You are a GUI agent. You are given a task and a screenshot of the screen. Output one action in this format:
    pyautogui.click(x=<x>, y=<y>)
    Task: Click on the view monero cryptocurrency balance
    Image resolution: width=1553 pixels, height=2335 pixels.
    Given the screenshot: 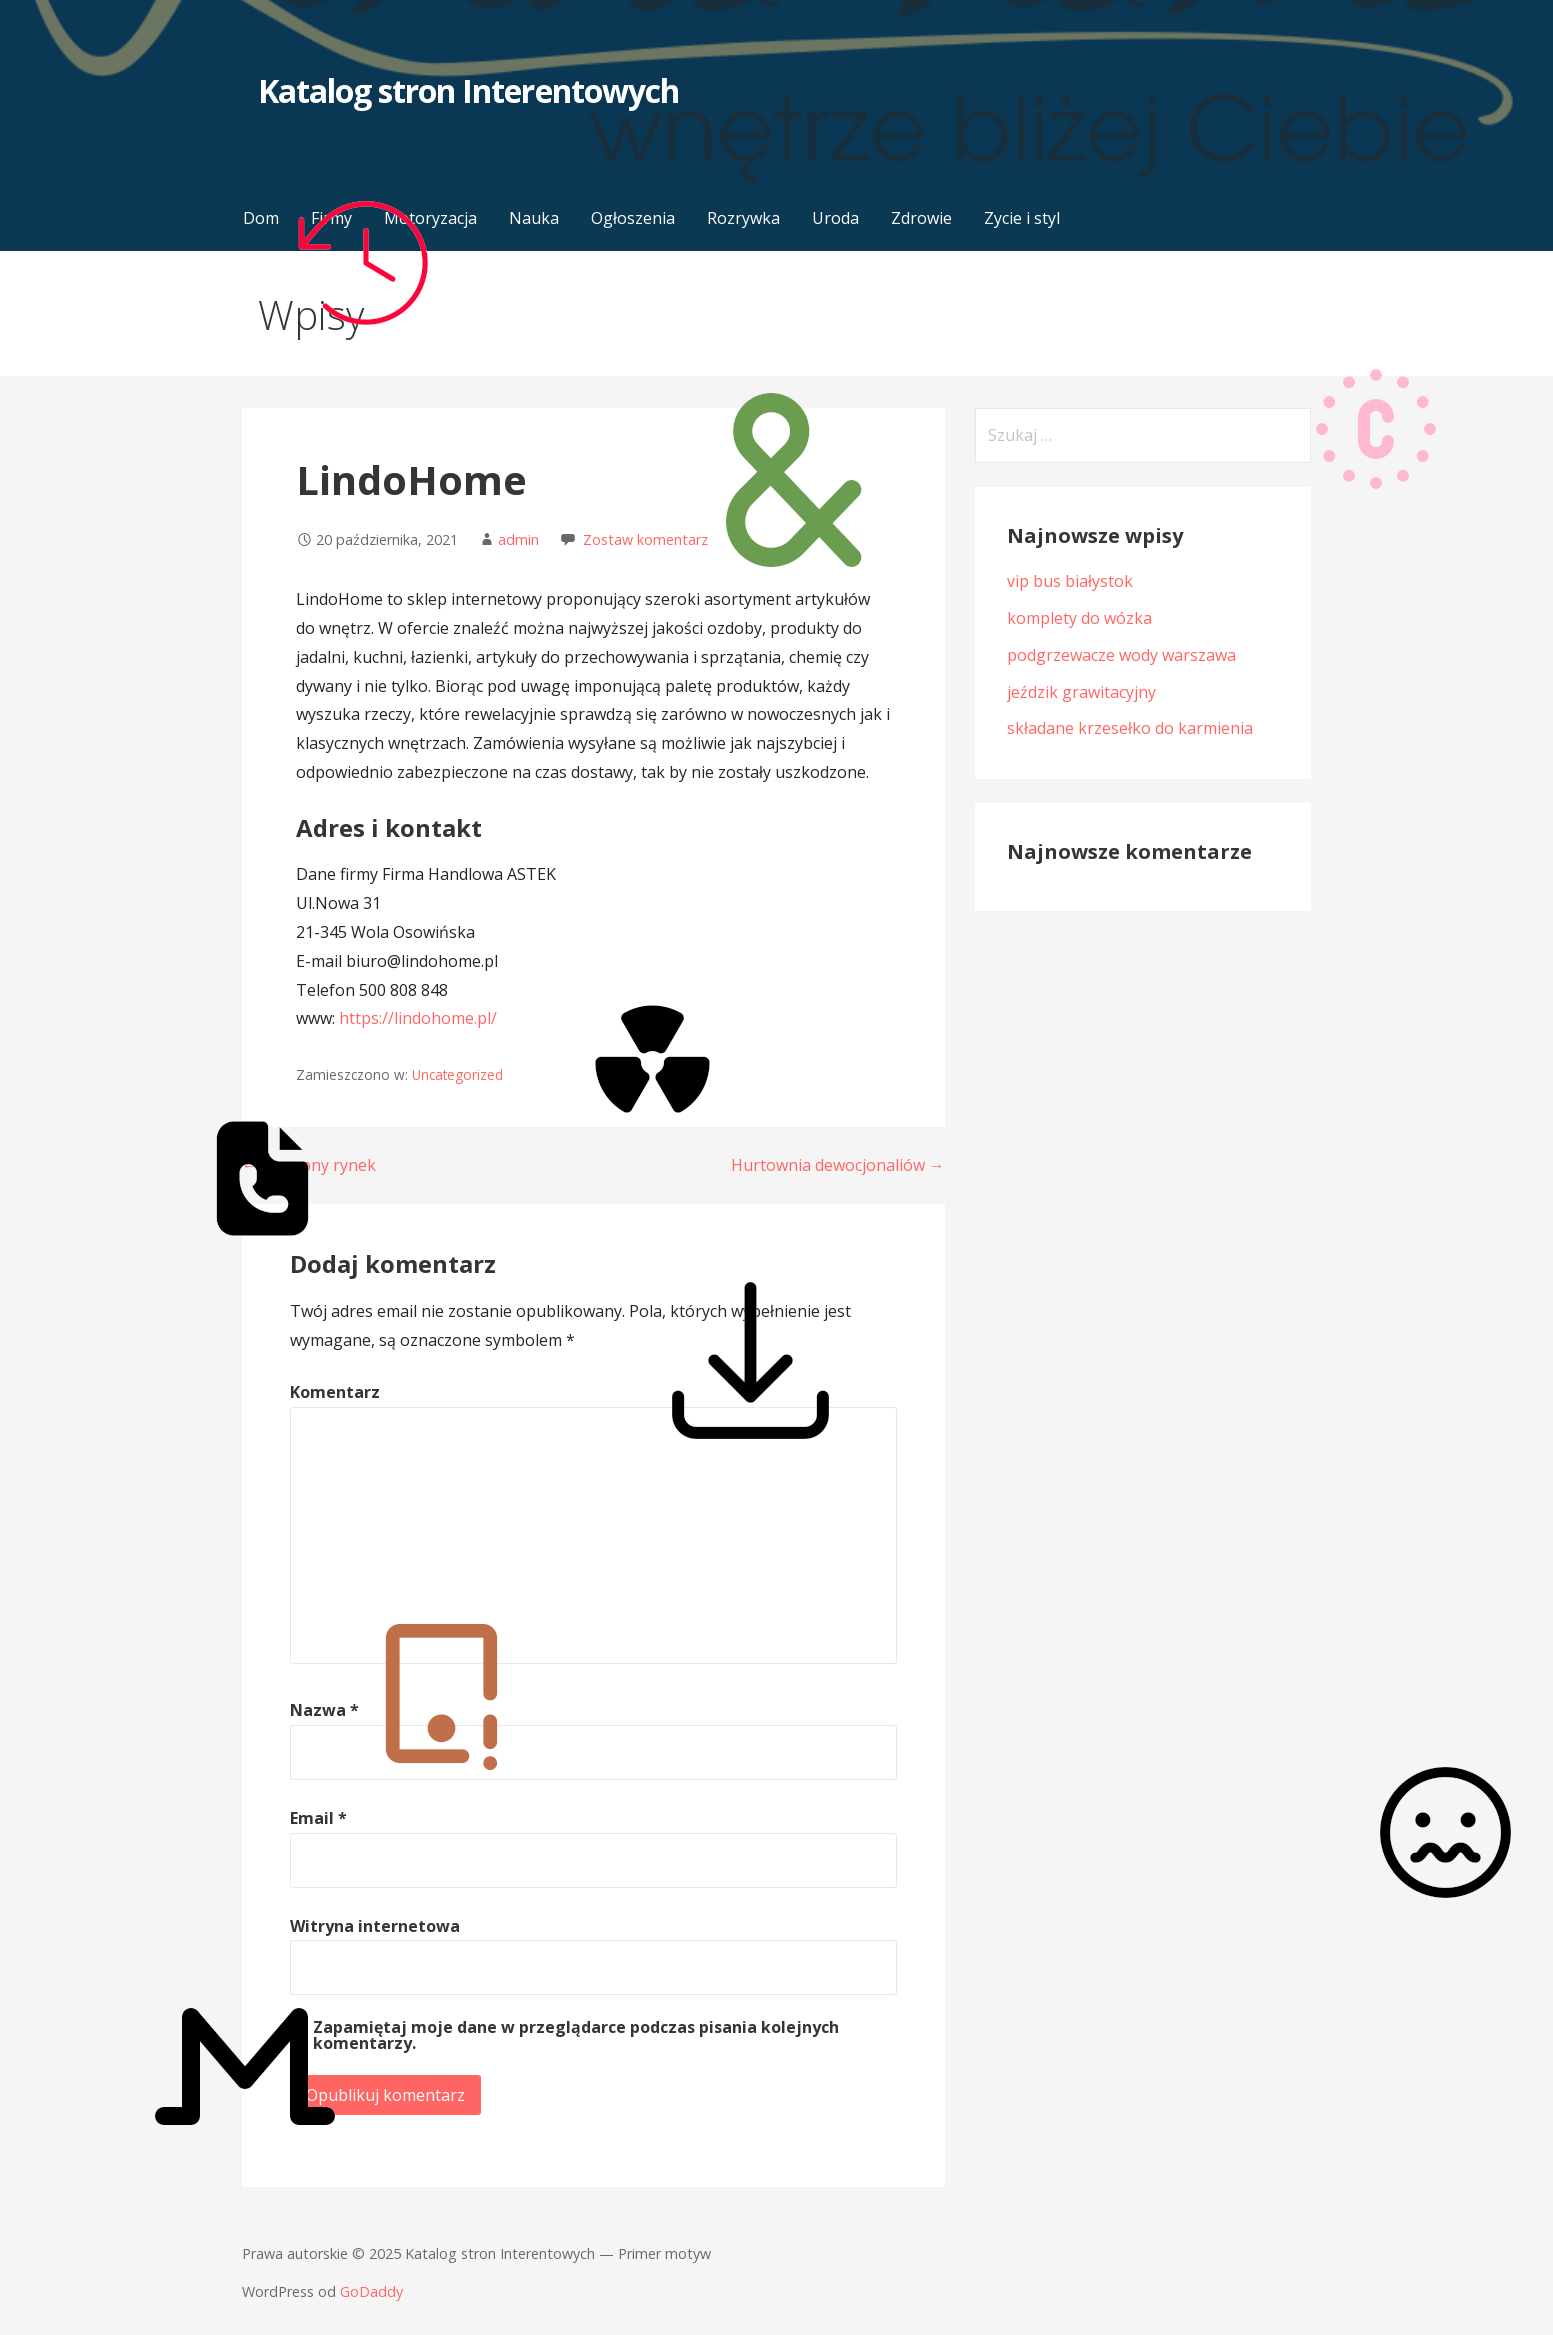 What is the action you would take?
    pyautogui.click(x=245, y=2062)
    